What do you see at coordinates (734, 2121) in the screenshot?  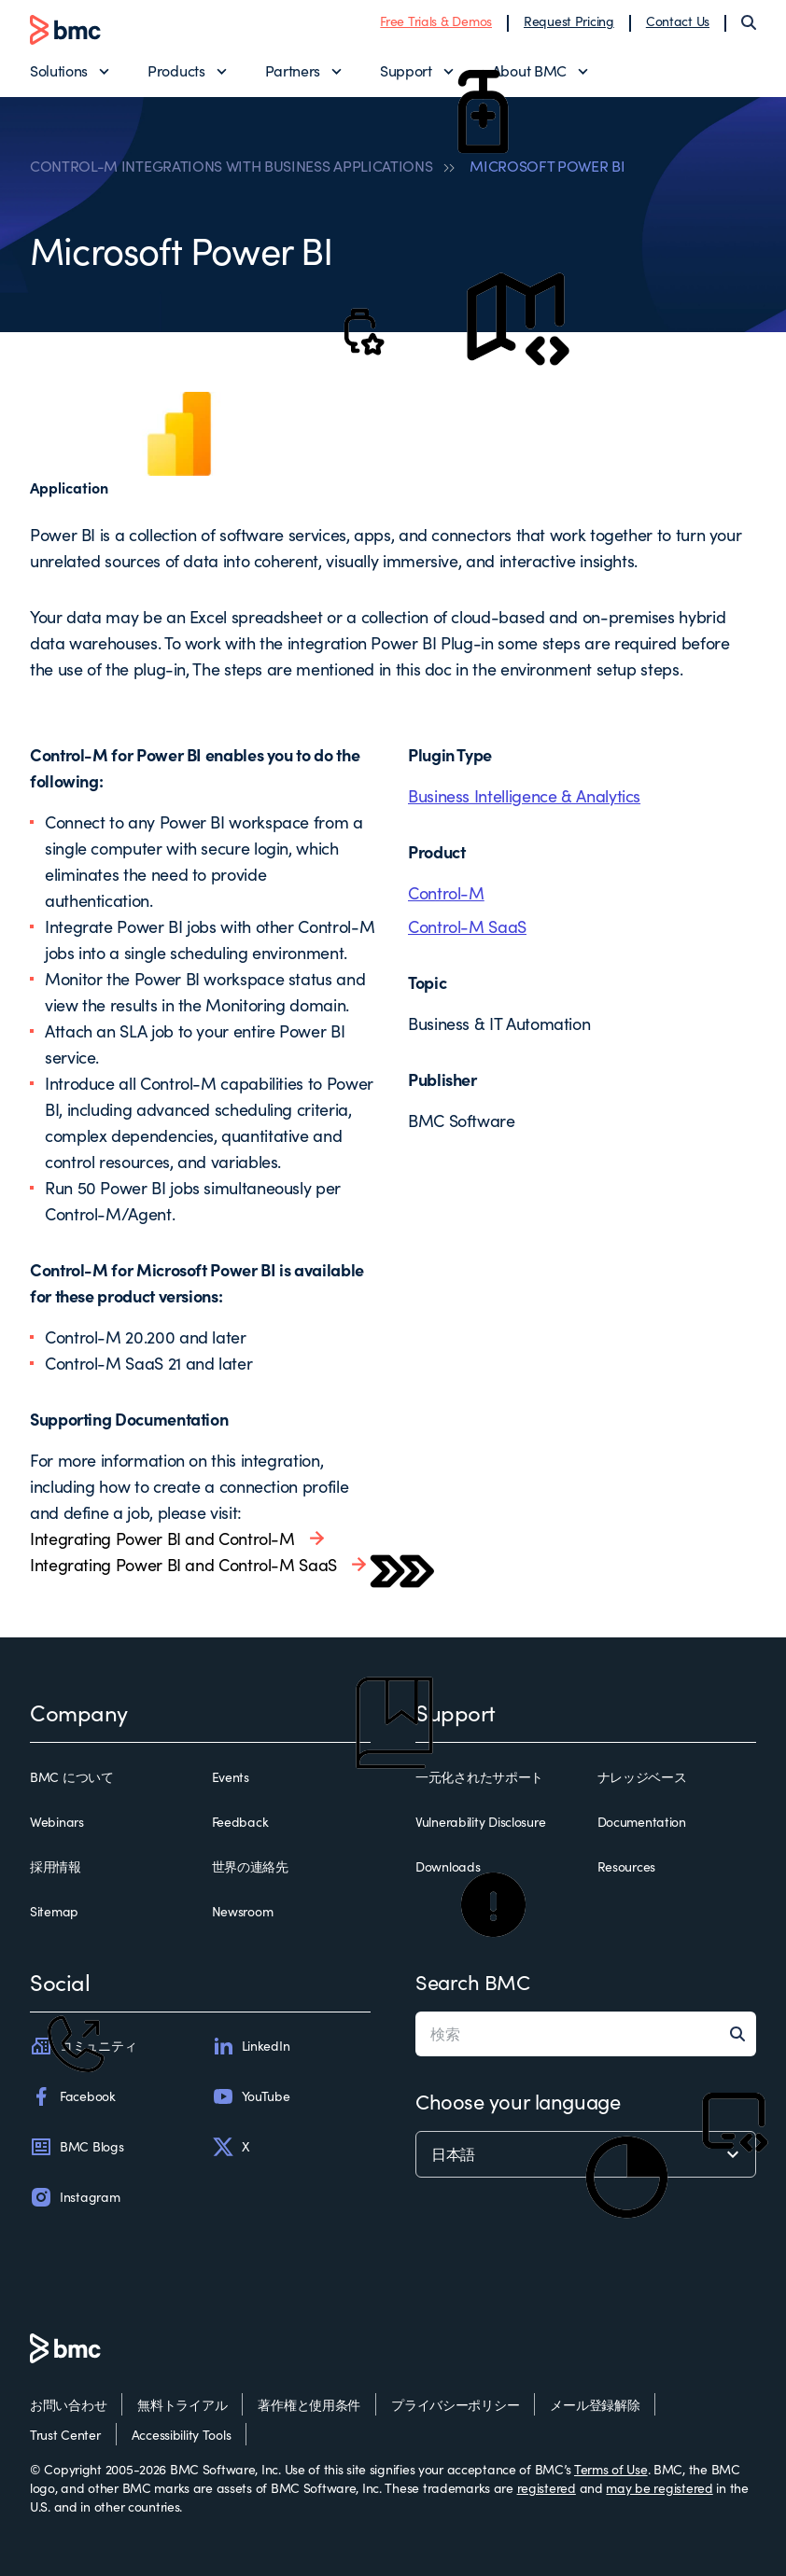 I see `open code editor on tablet device` at bounding box center [734, 2121].